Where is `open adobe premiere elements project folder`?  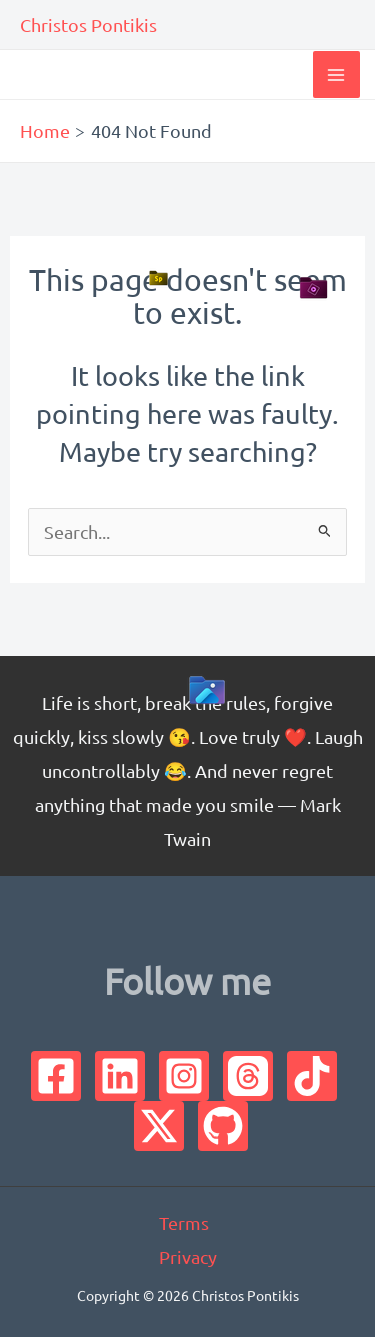
open adobe premiere elements project folder is located at coordinates (313, 288).